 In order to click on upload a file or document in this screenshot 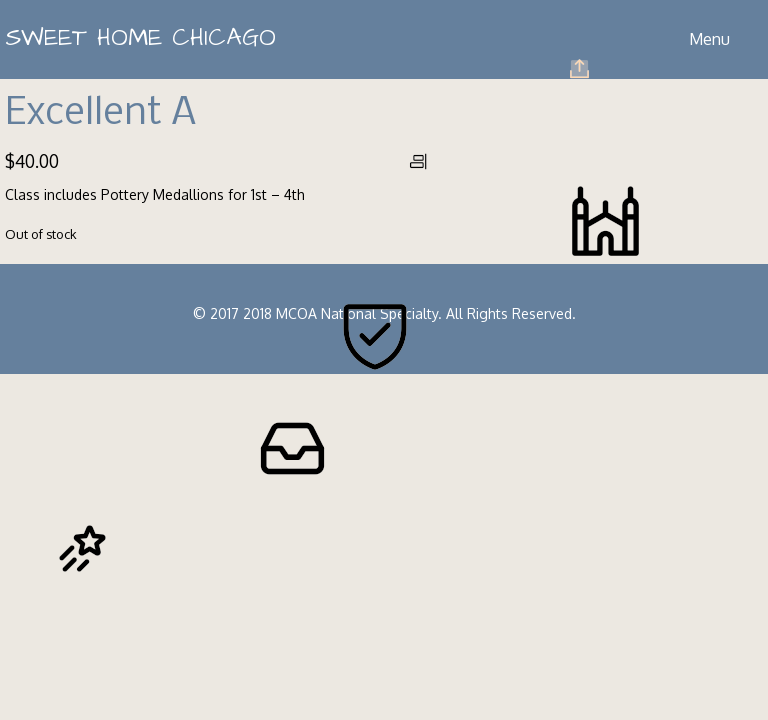, I will do `click(579, 69)`.